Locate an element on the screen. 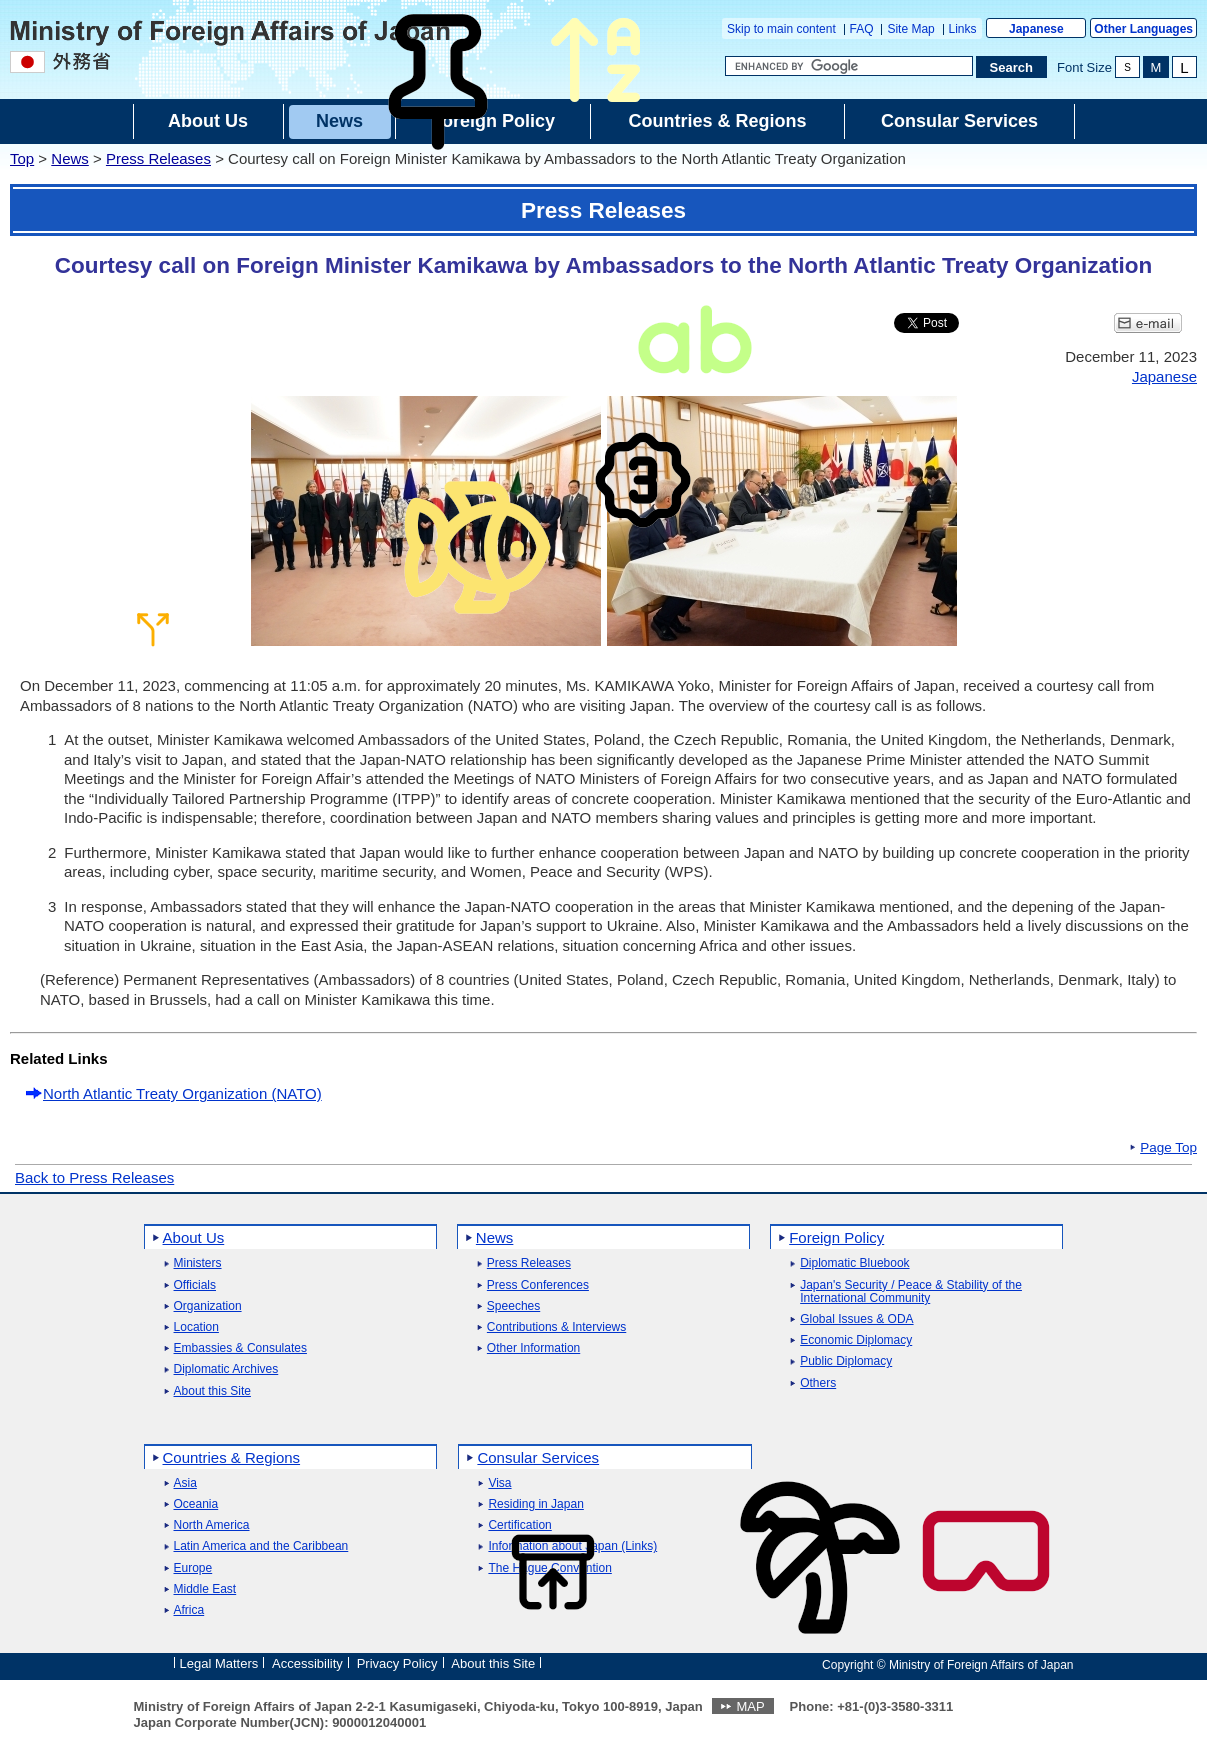  indicates third place or bronze ranking is located at coordinates (643, 480).